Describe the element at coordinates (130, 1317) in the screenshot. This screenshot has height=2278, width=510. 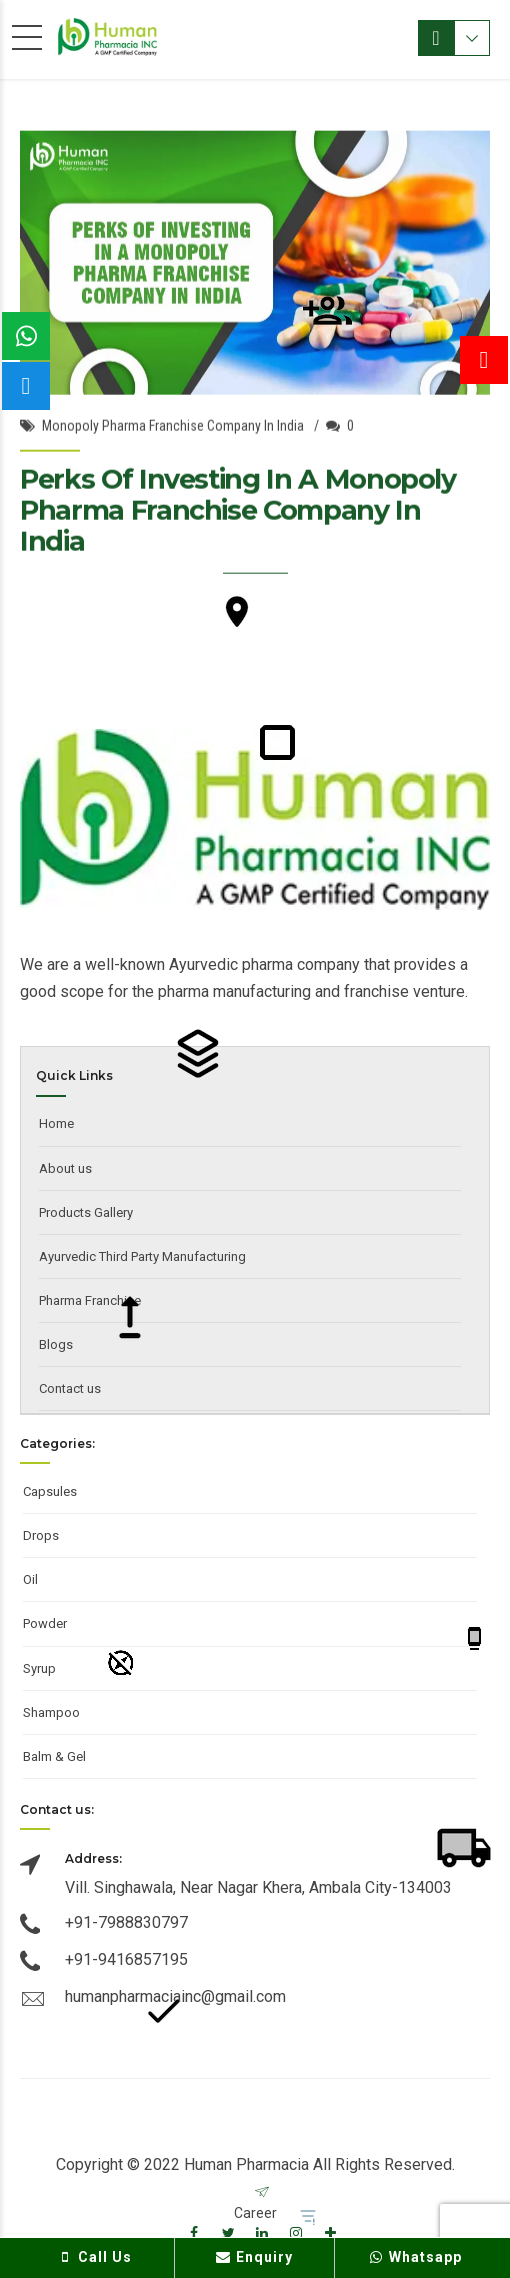
I see `upgrade to a newer version` at that location.